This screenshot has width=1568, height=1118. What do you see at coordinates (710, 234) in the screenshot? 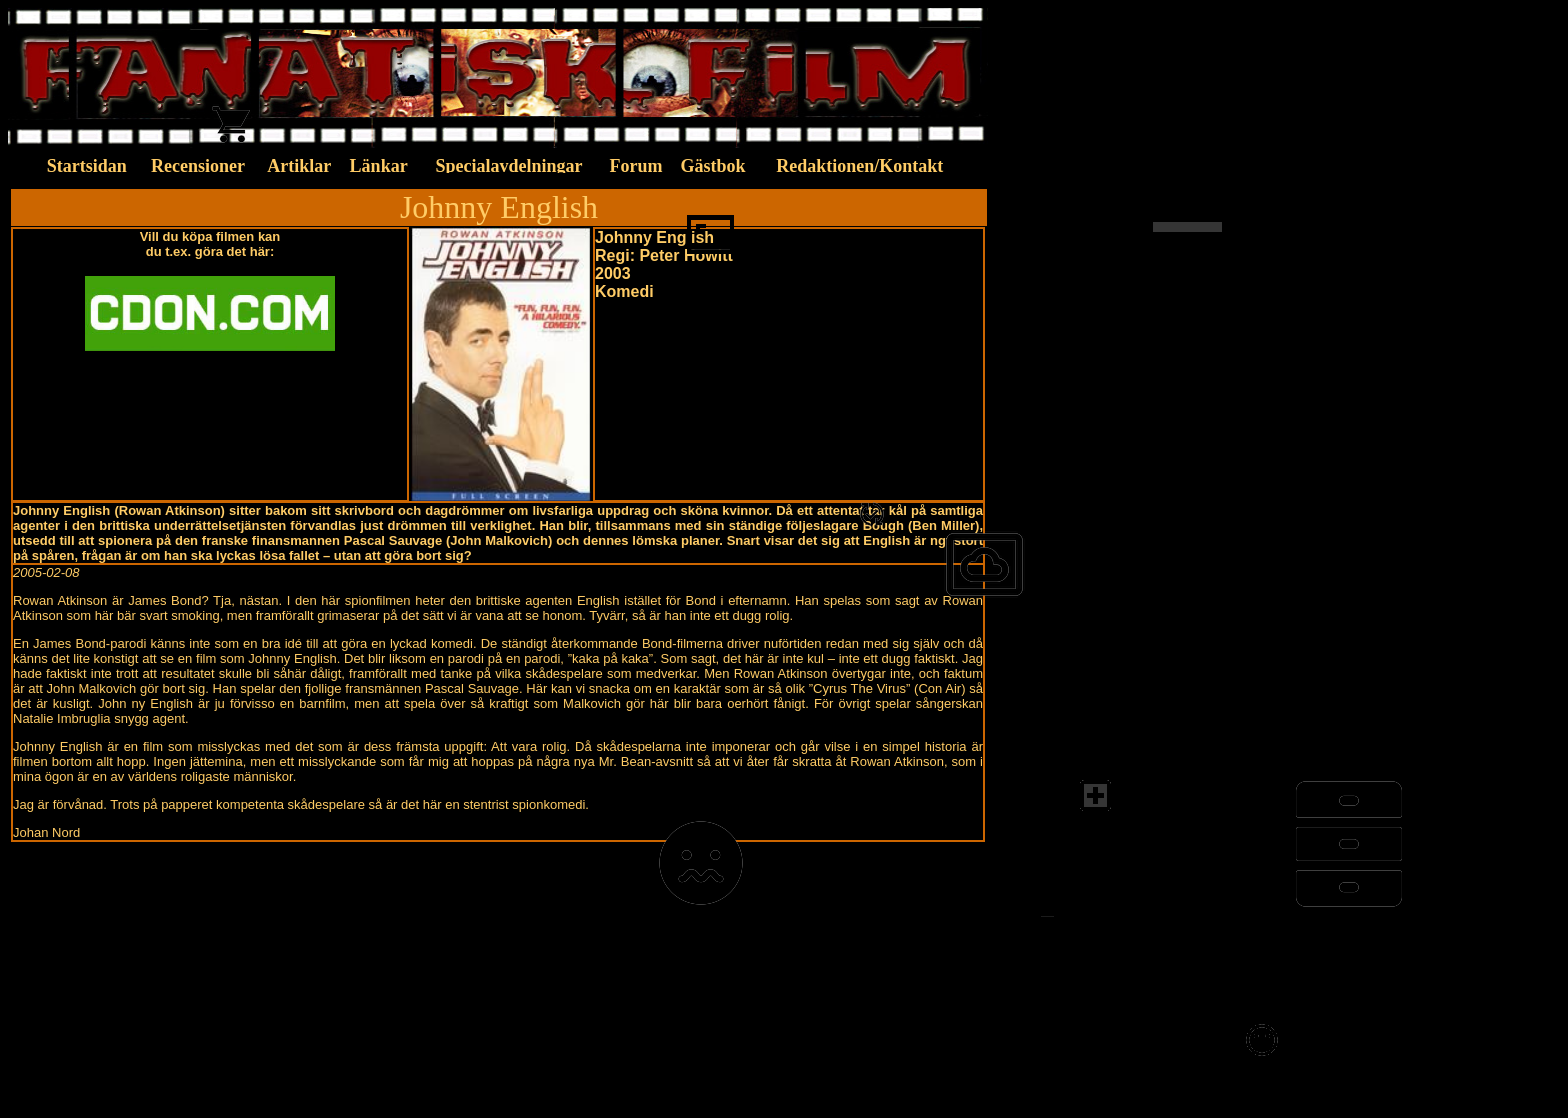
I see `adjust aspect ratio settings` at bounding box center [710, 234].